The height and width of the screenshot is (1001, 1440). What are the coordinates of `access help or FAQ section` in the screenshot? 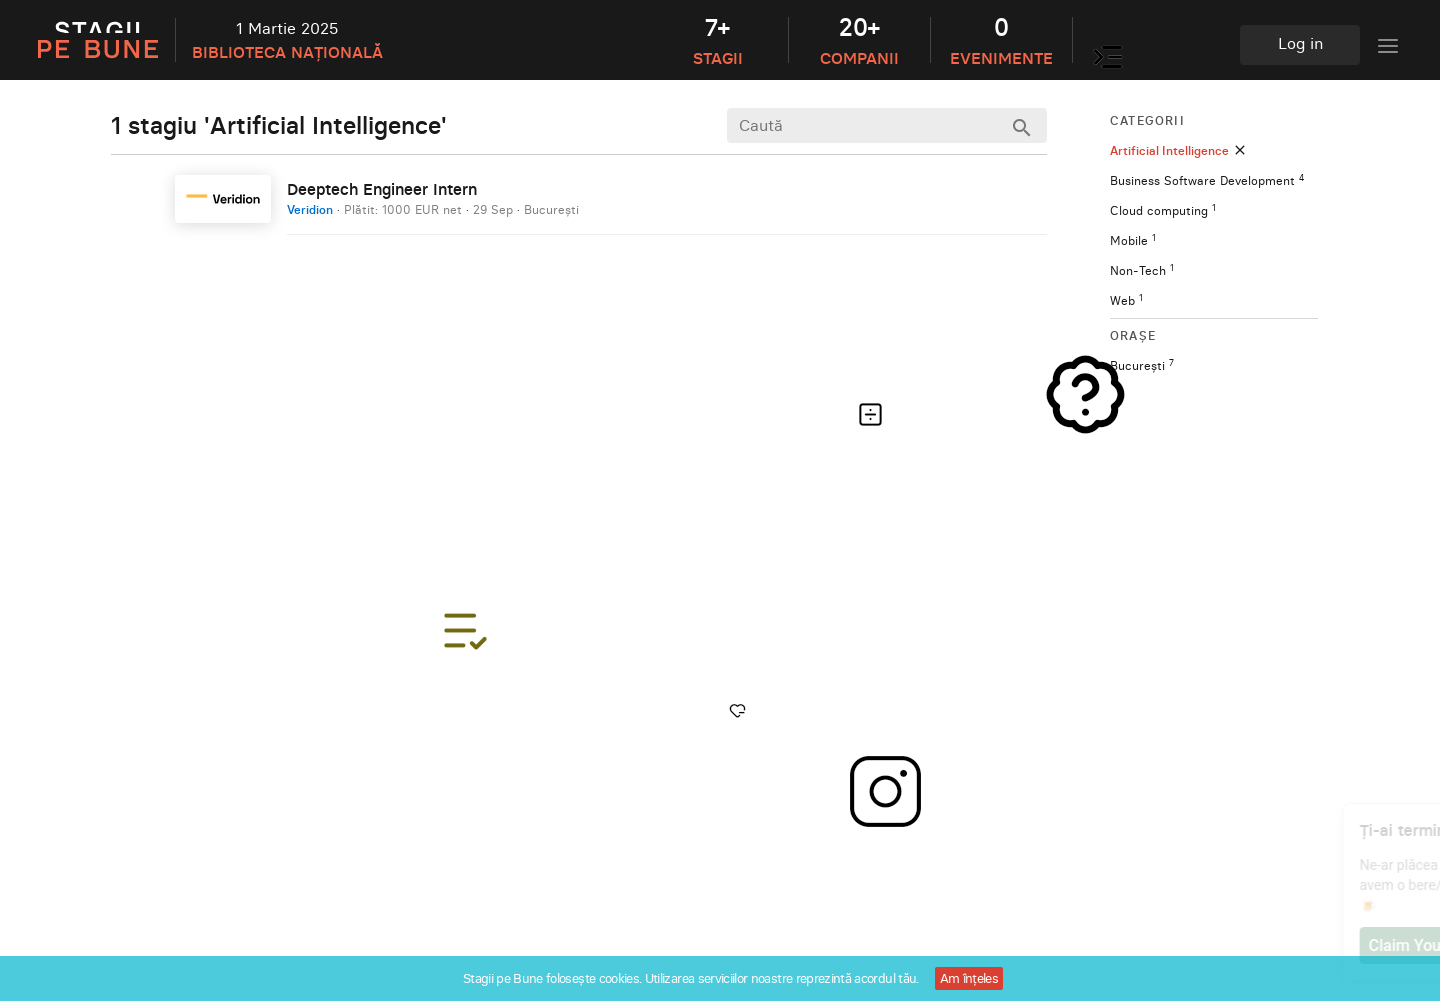 It's located at (1085, 394).